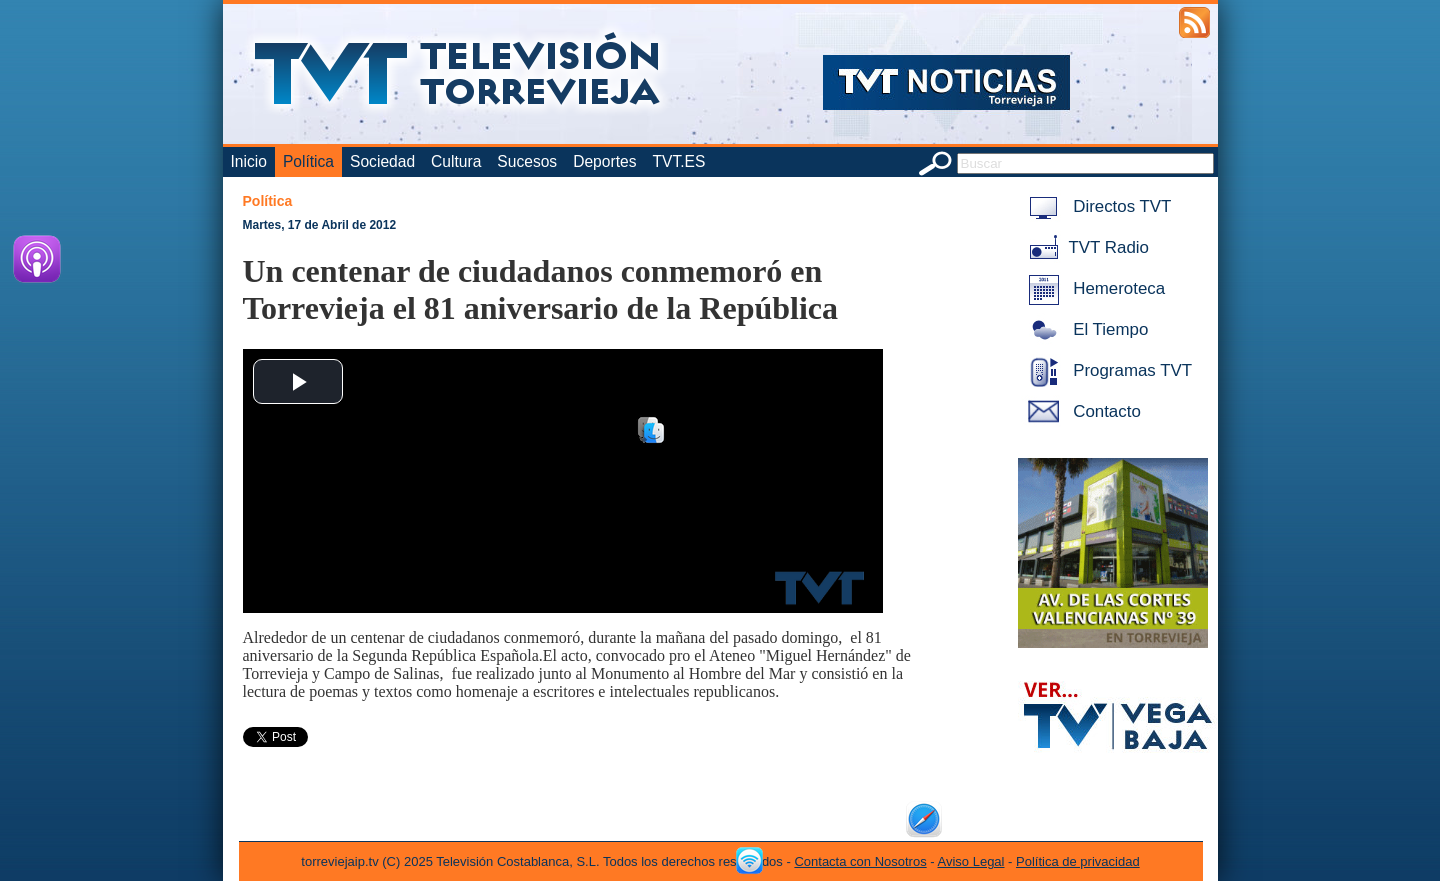  Describe the element at coordinates (749, 860) in the screenshot. I see `open Airport Utility to manage Apple wireless devices` at that location.